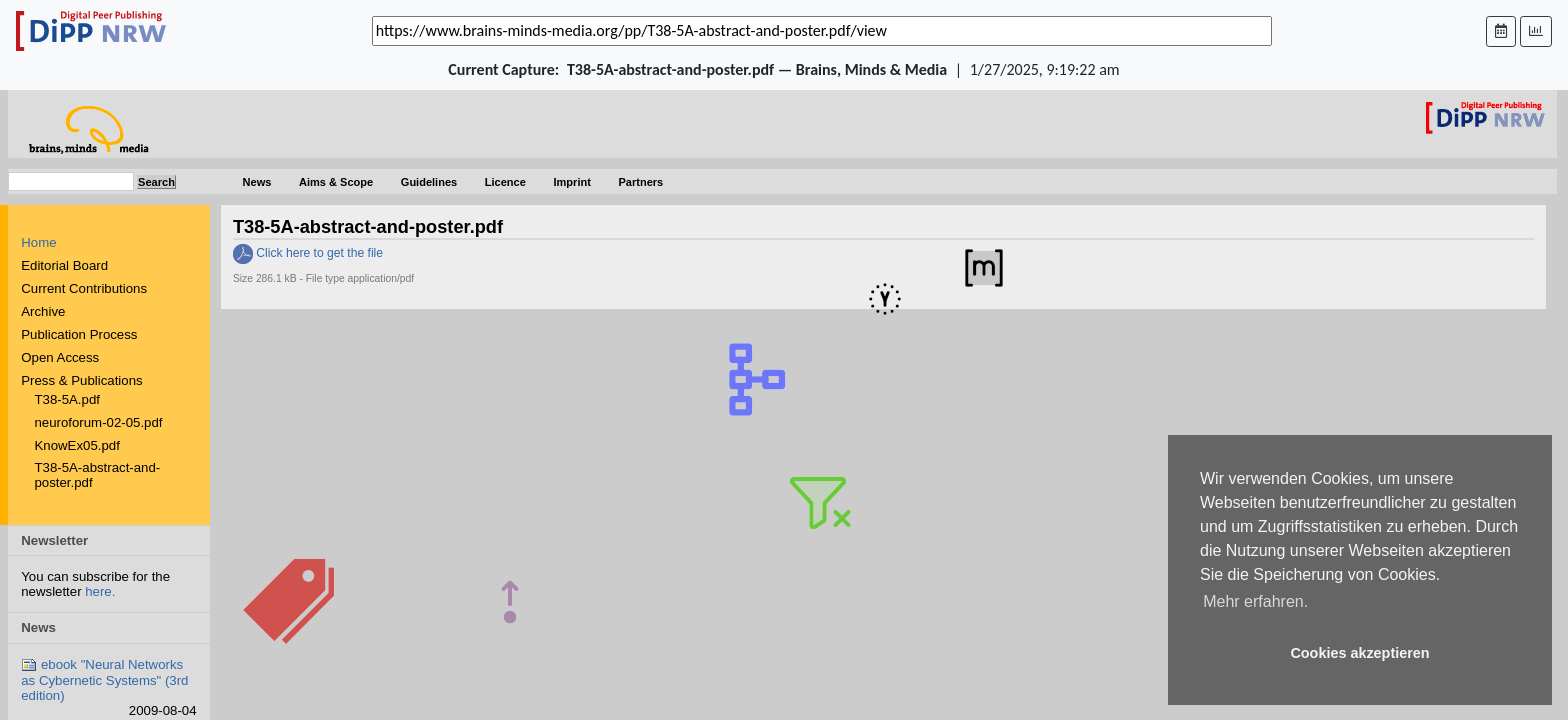 This screenshot has height=720, width=1568. What do you see at coordinates (984, 268) in the screenshot?
I see `link to Matrix messaging platform` at bounding box center [984, 268].